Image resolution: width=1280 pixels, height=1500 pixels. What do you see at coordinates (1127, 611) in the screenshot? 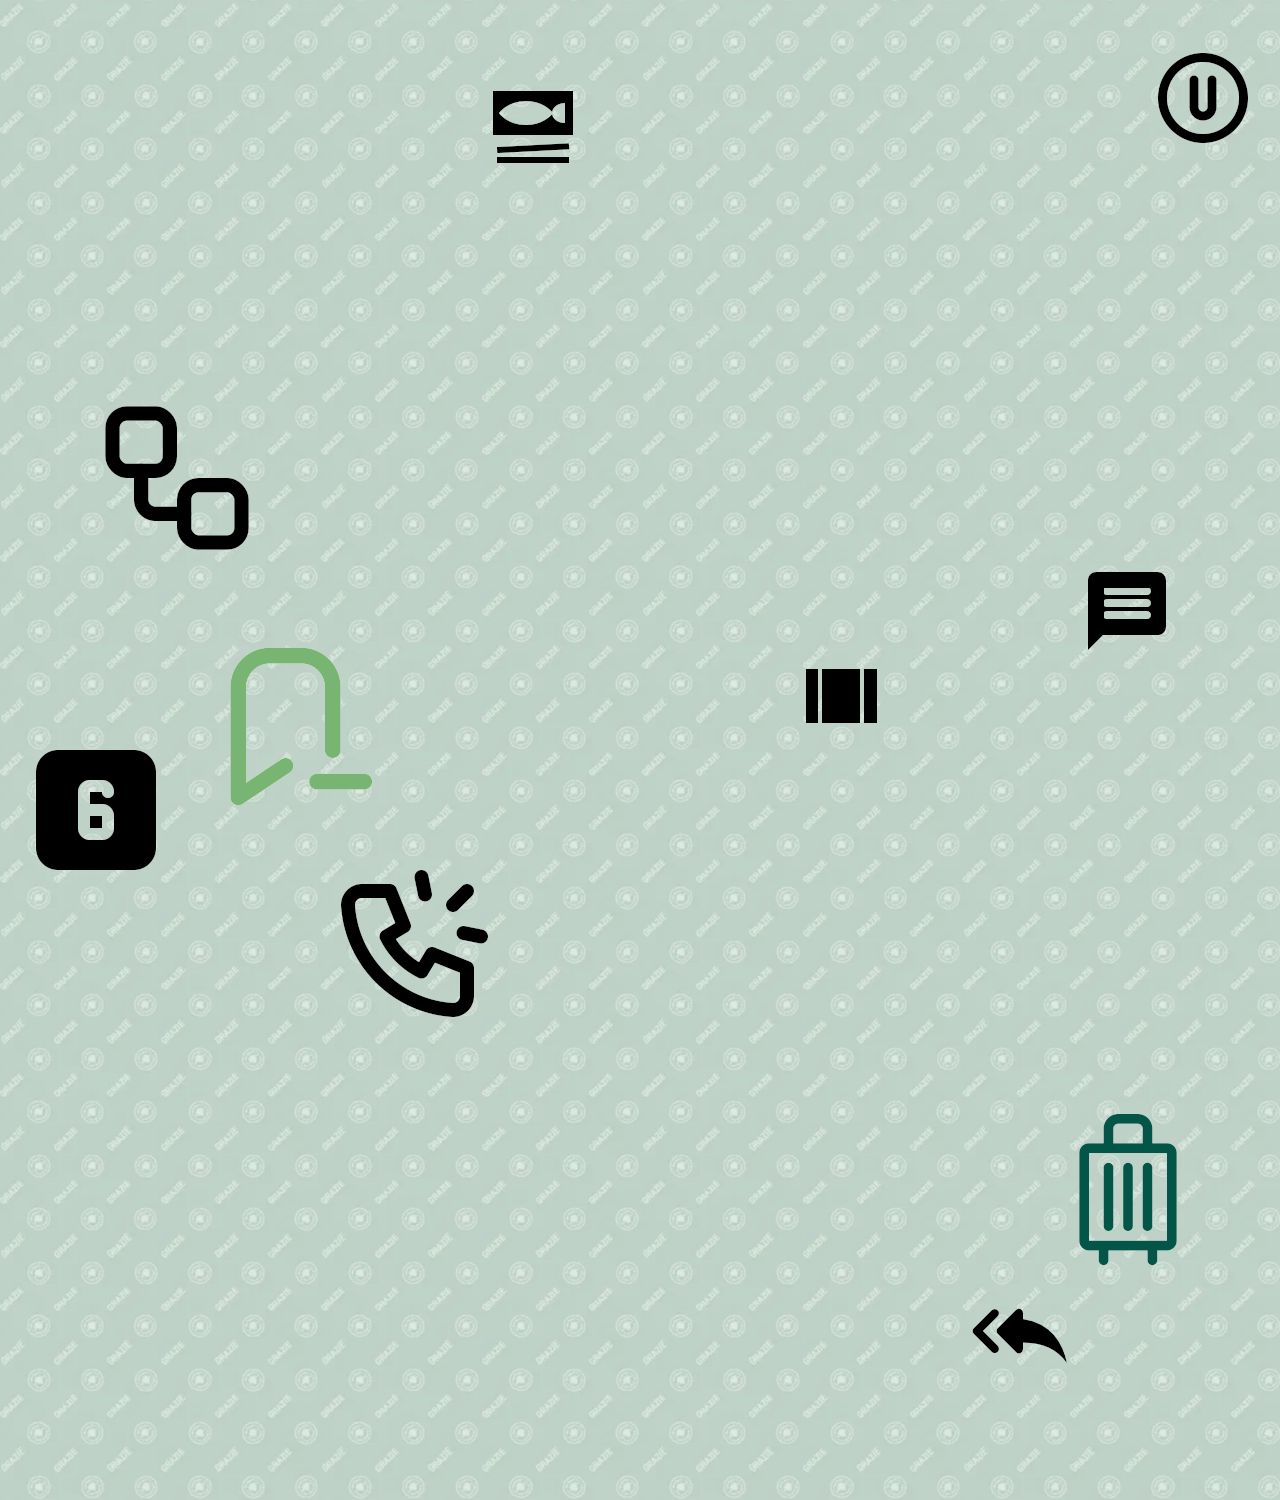
I see `open messaging or chat` at bounding box center [1127, 611].